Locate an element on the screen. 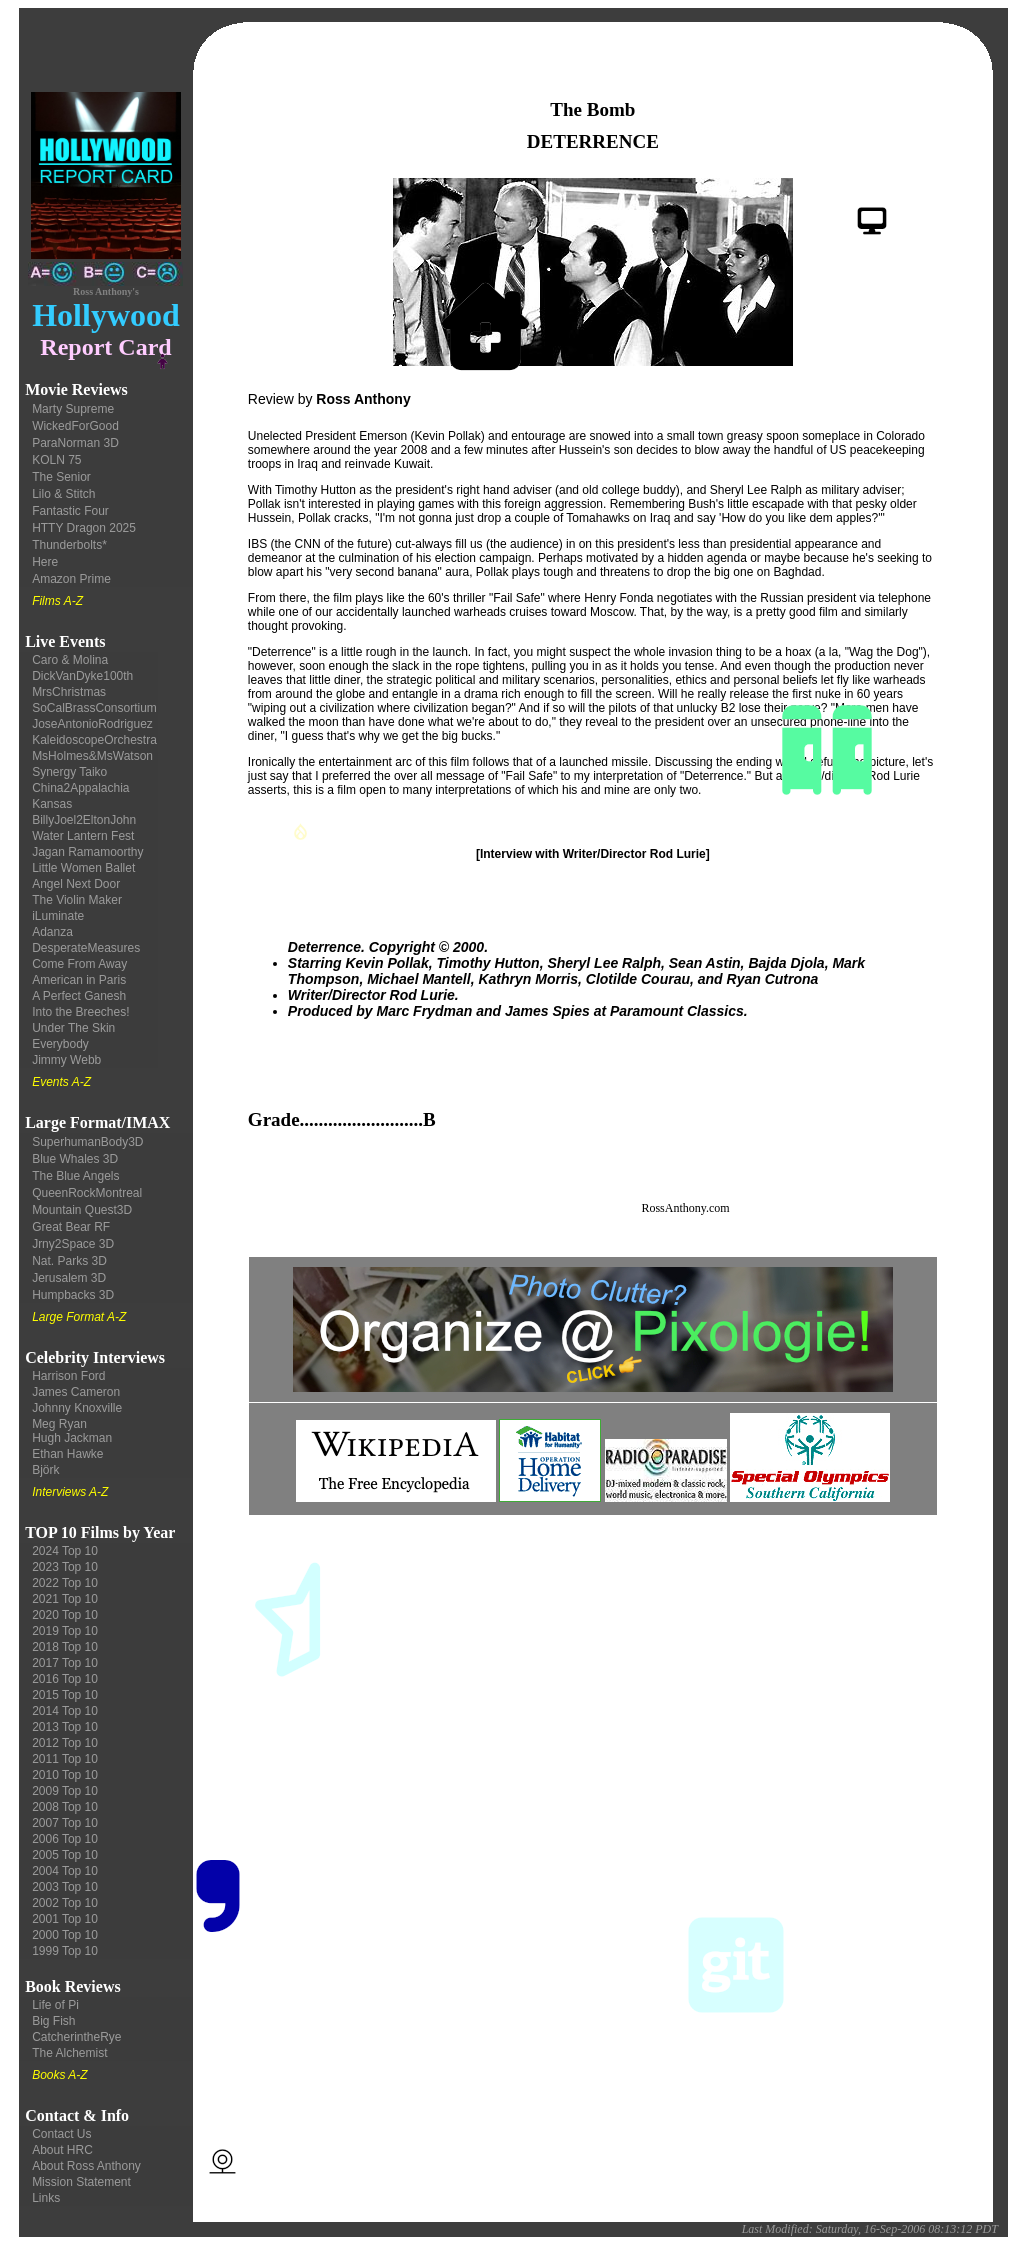 This screenshot has width=1027, height=2245. switch to desktop view is located at coordinates (872, 220).